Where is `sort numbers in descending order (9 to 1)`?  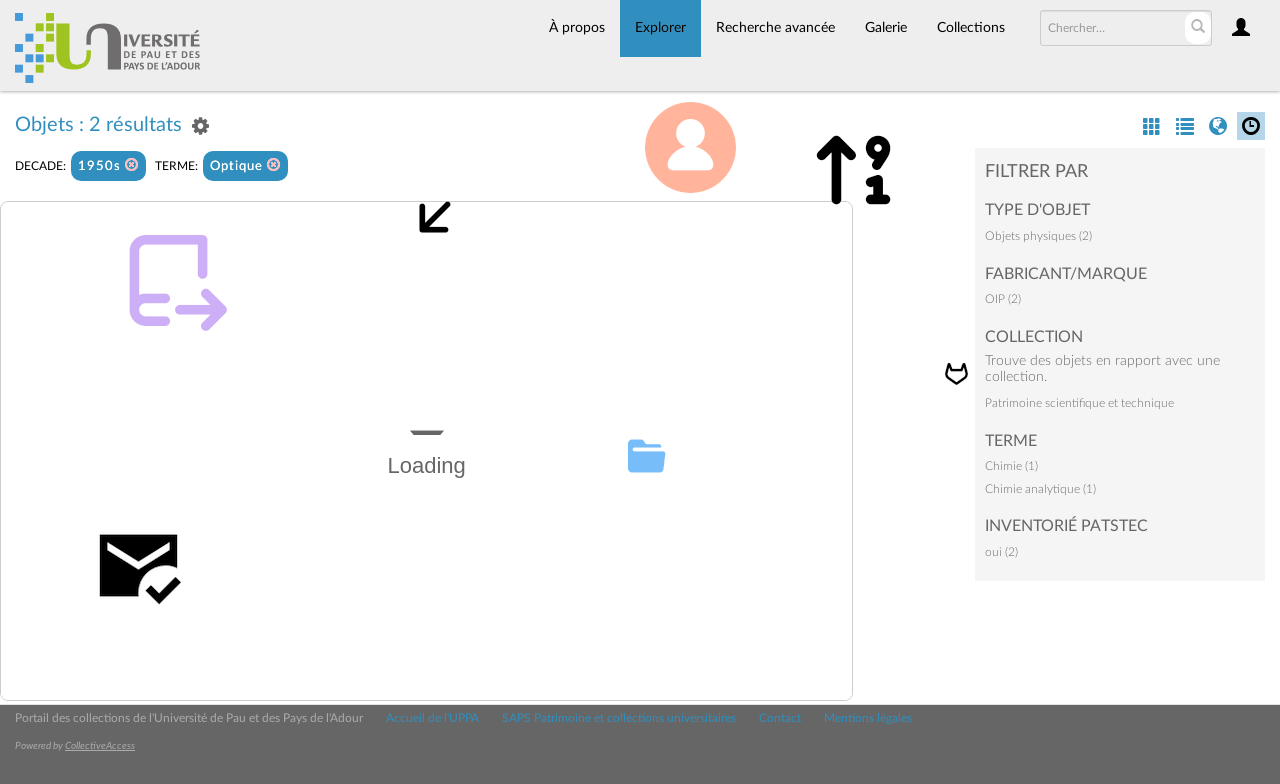 sort numbers in descending order (9 to 1) is located at coordinates (856, 170).